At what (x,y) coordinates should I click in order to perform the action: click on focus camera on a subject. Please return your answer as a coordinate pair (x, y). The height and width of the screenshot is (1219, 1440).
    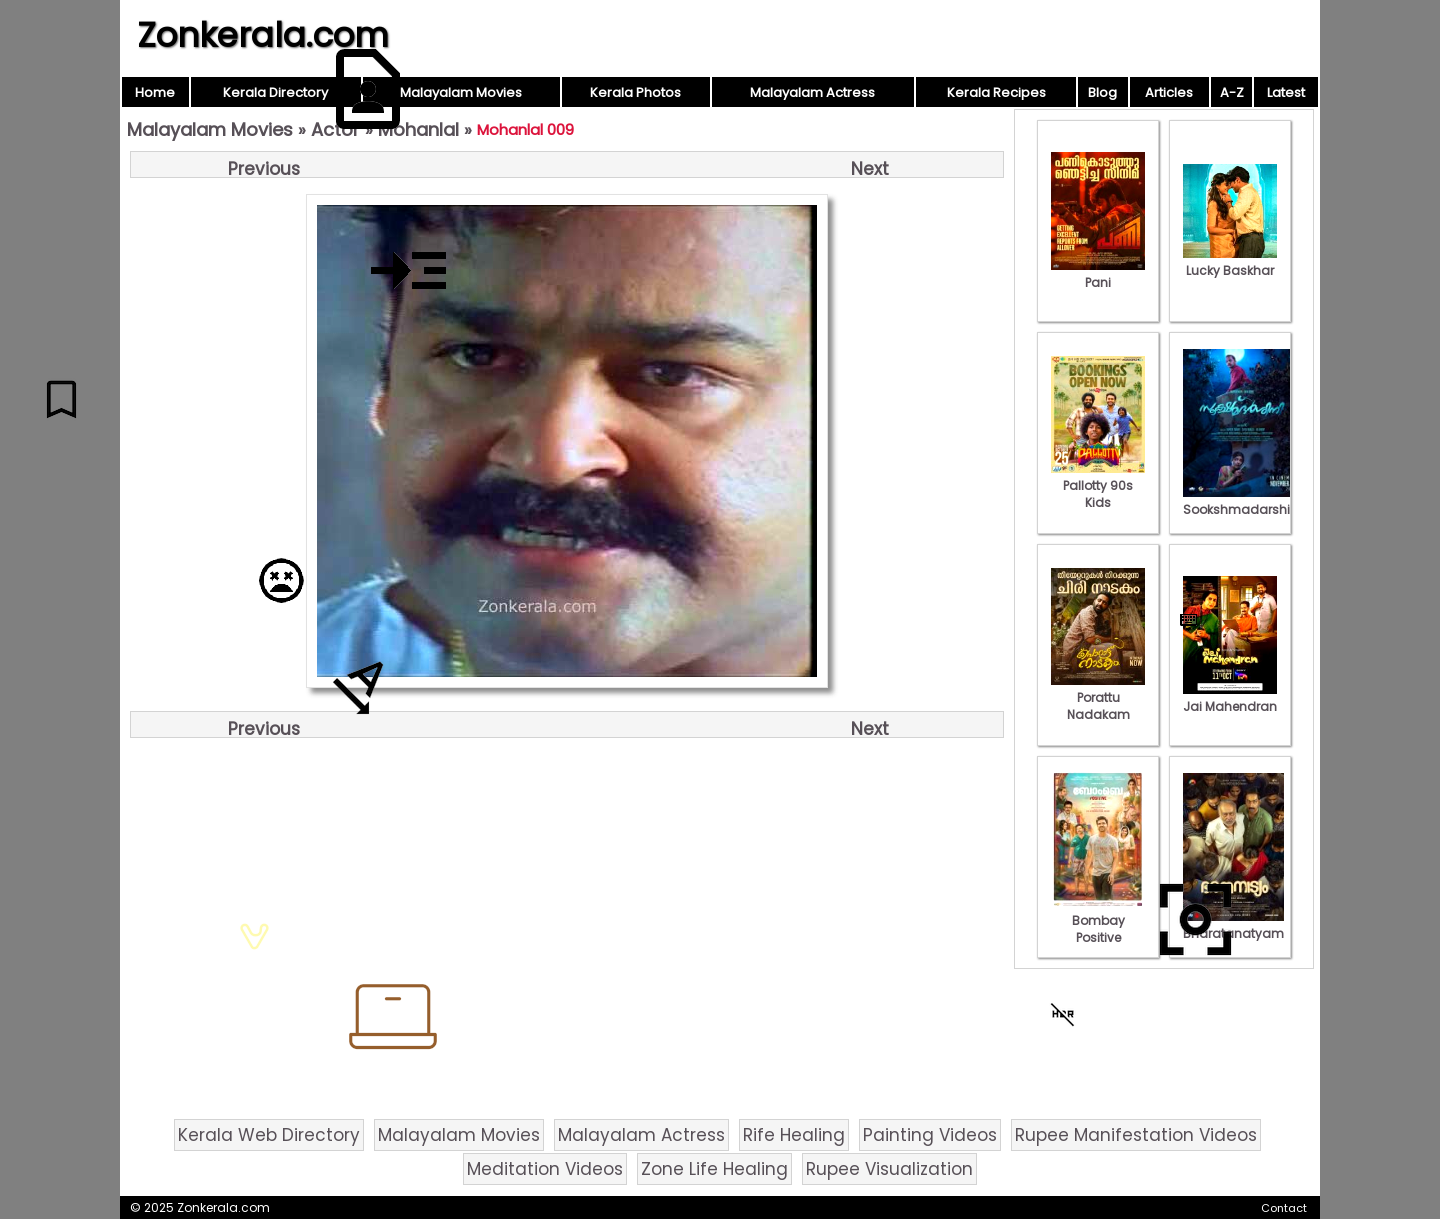
    Looking at the image, I should click on (1195, 919).